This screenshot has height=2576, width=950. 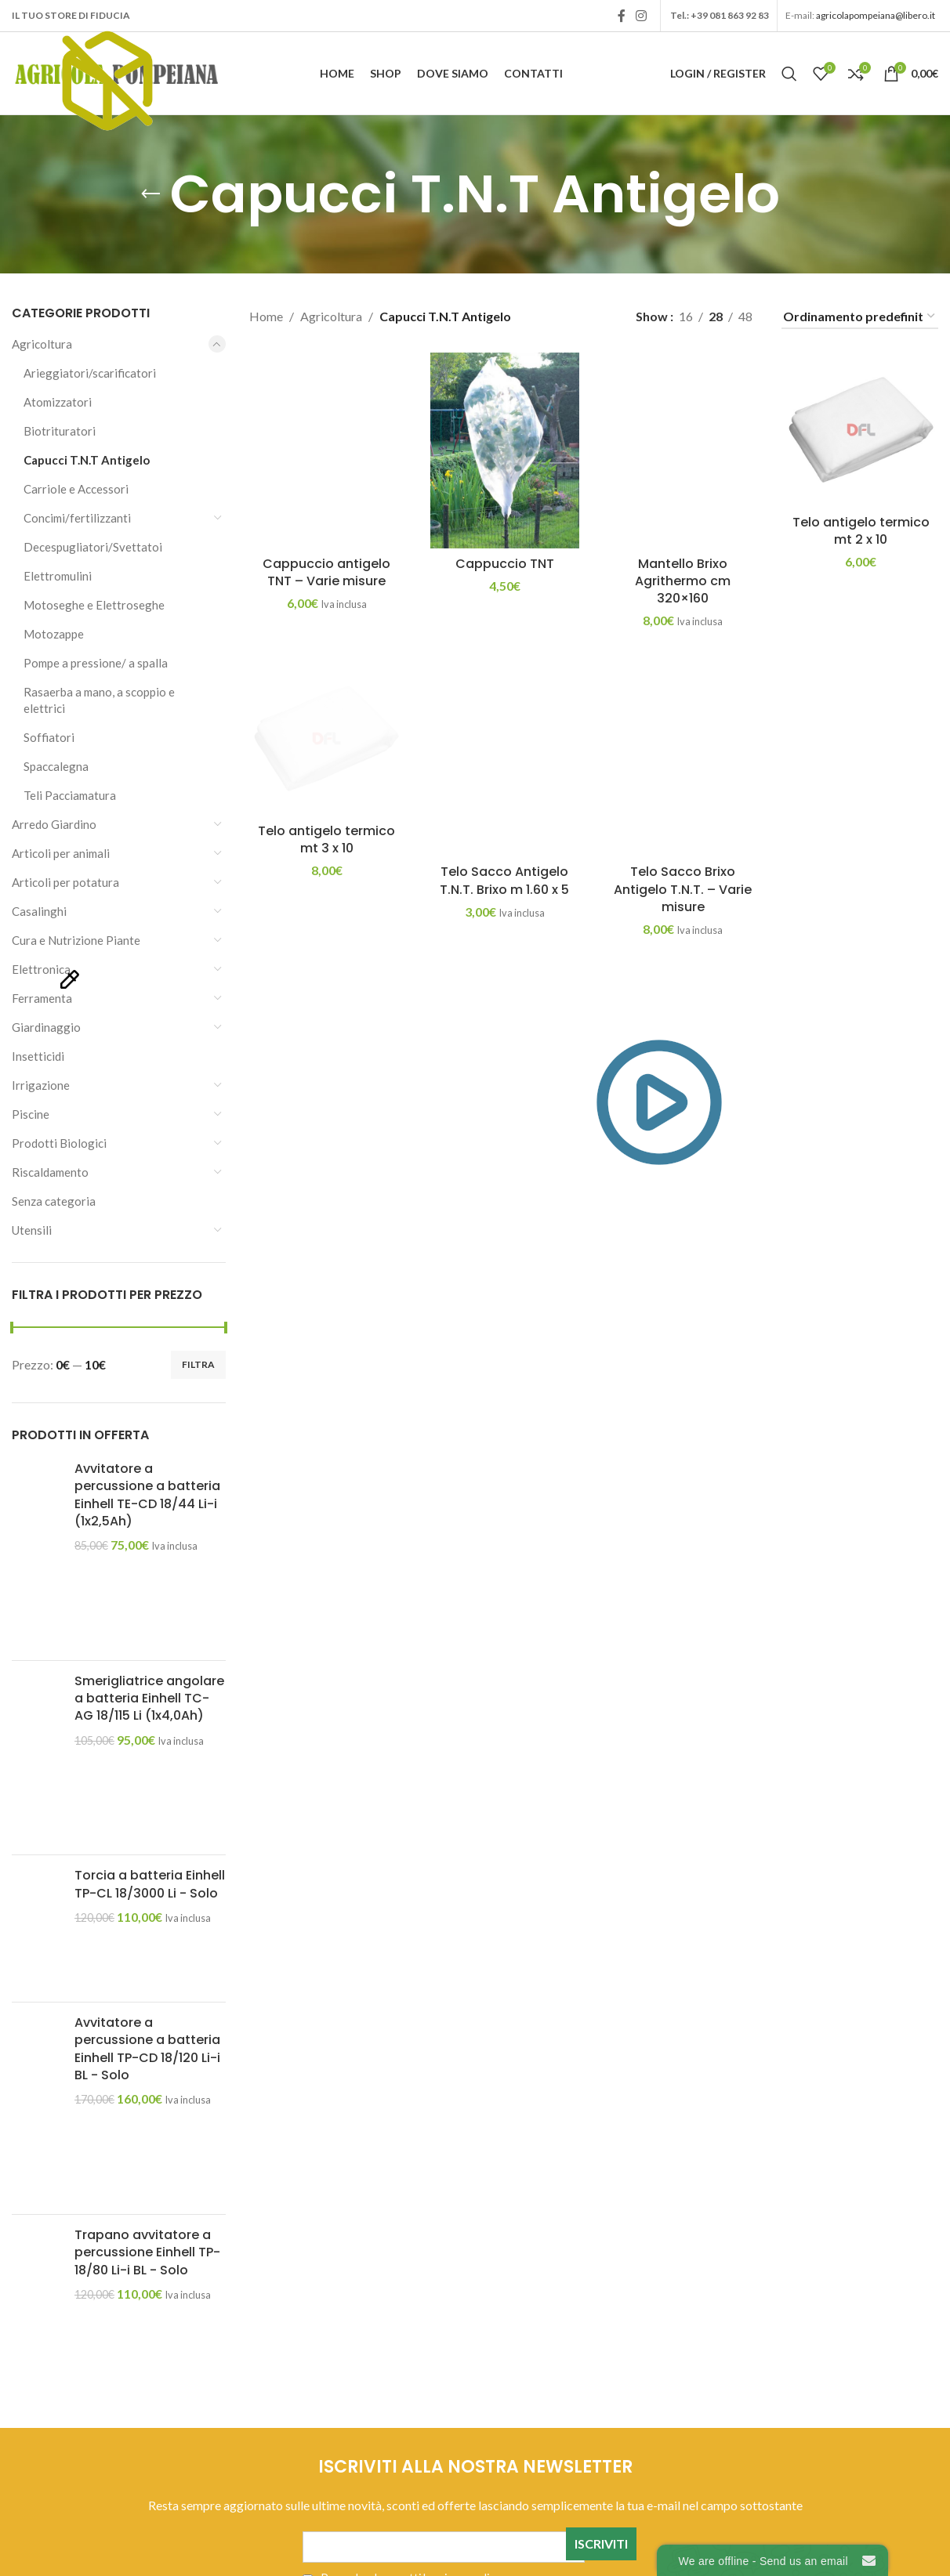 I want to click on 3D view disabled or unavailable, so click(x=107, y=81).